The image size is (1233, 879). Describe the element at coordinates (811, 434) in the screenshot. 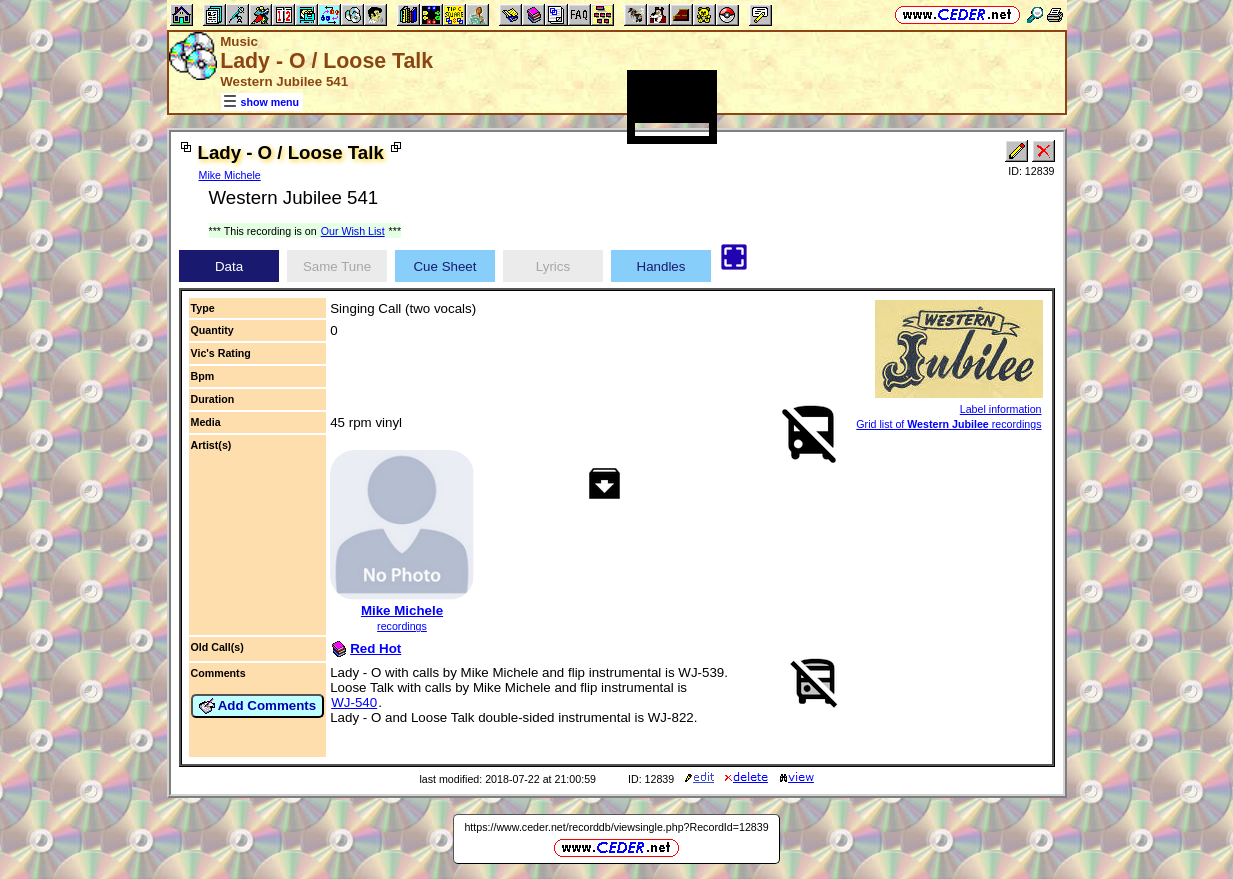

I see `no bus transfer available at this stop` at that location.